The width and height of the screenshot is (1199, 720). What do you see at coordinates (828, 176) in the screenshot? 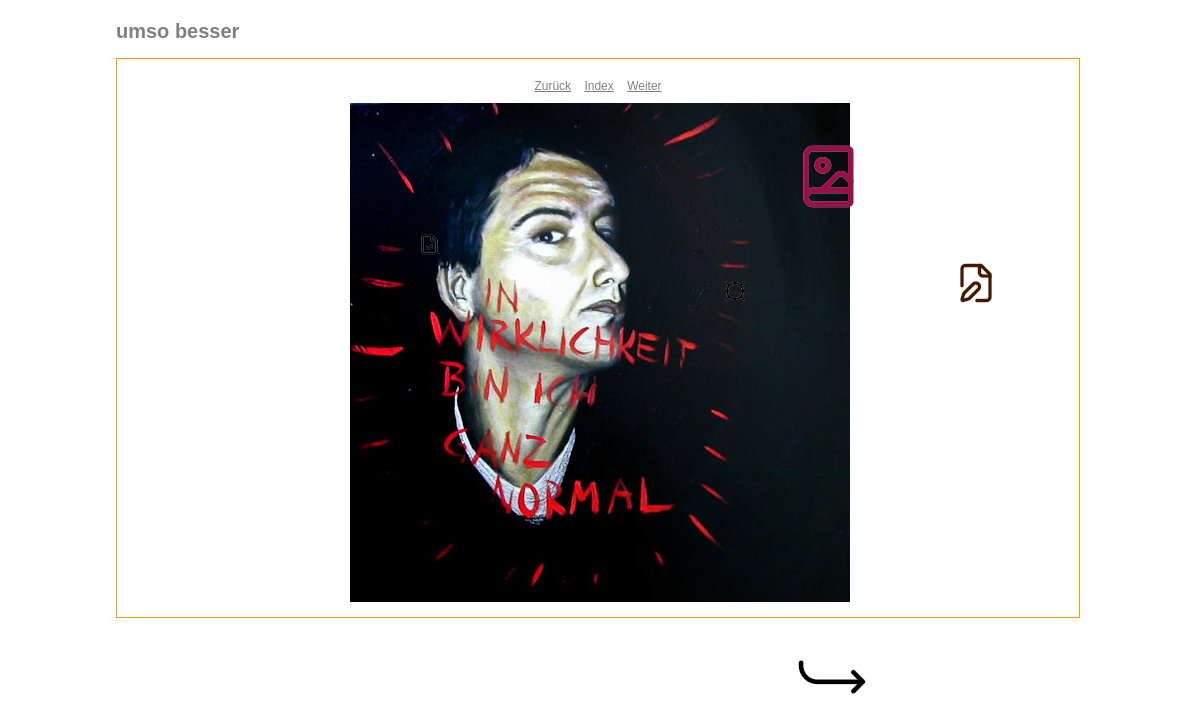
I see `view photo album or image gallery` at bounding box center [828, 176].